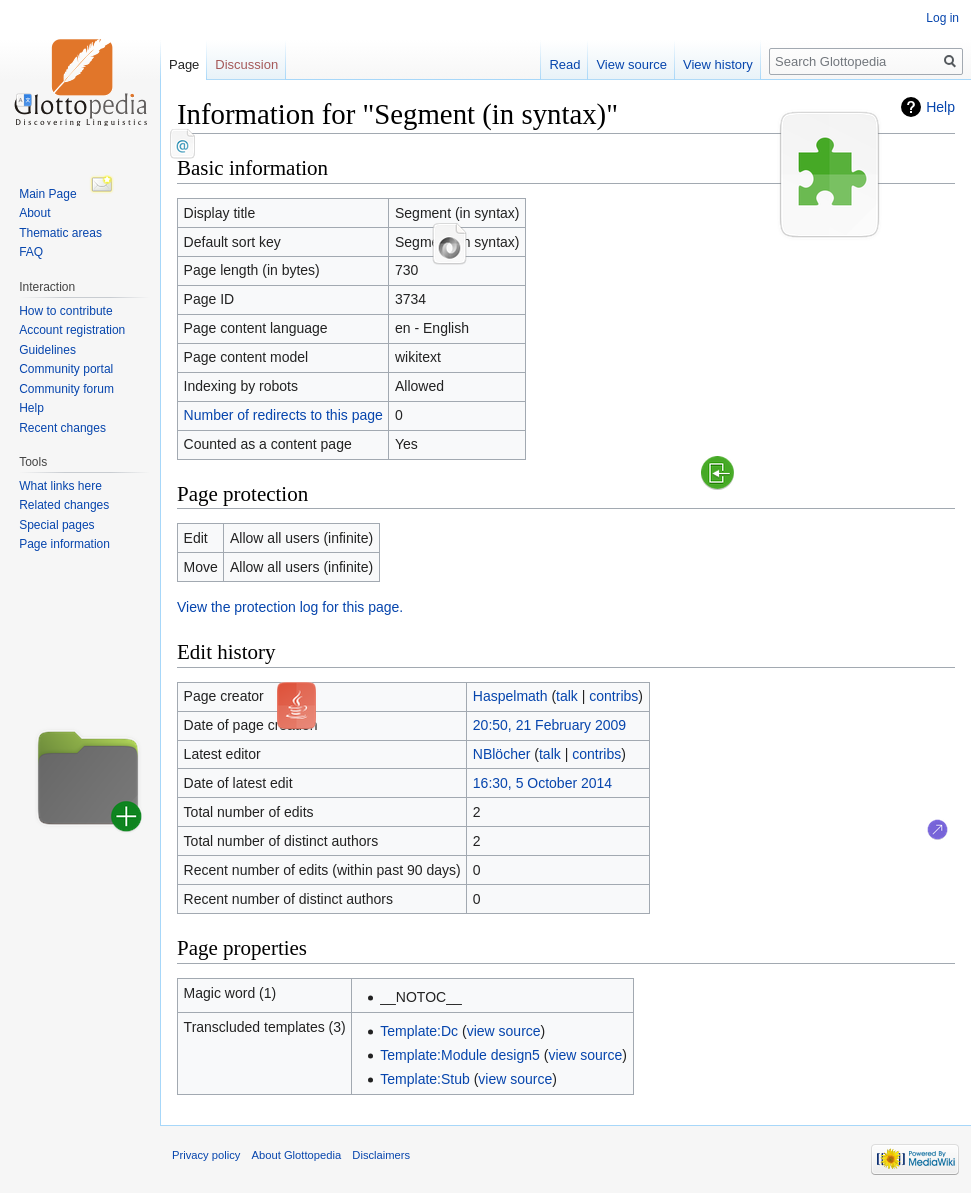 This screenshot has width=971, height=1193. I want to click on json file type indicator, so click(449, 243).